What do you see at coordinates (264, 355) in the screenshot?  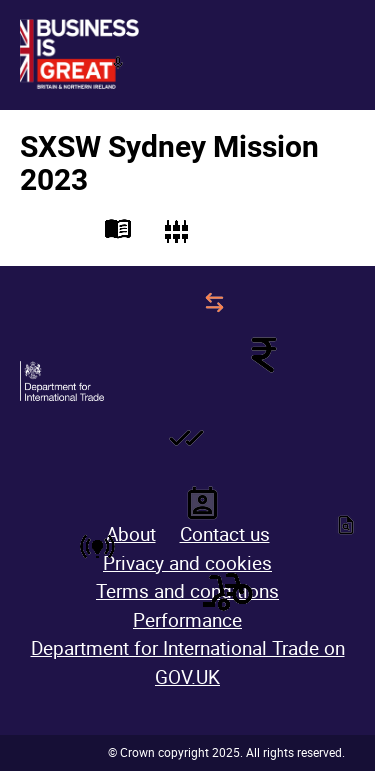 I see `view price in indian rupees` at bounding box center [264, 355].